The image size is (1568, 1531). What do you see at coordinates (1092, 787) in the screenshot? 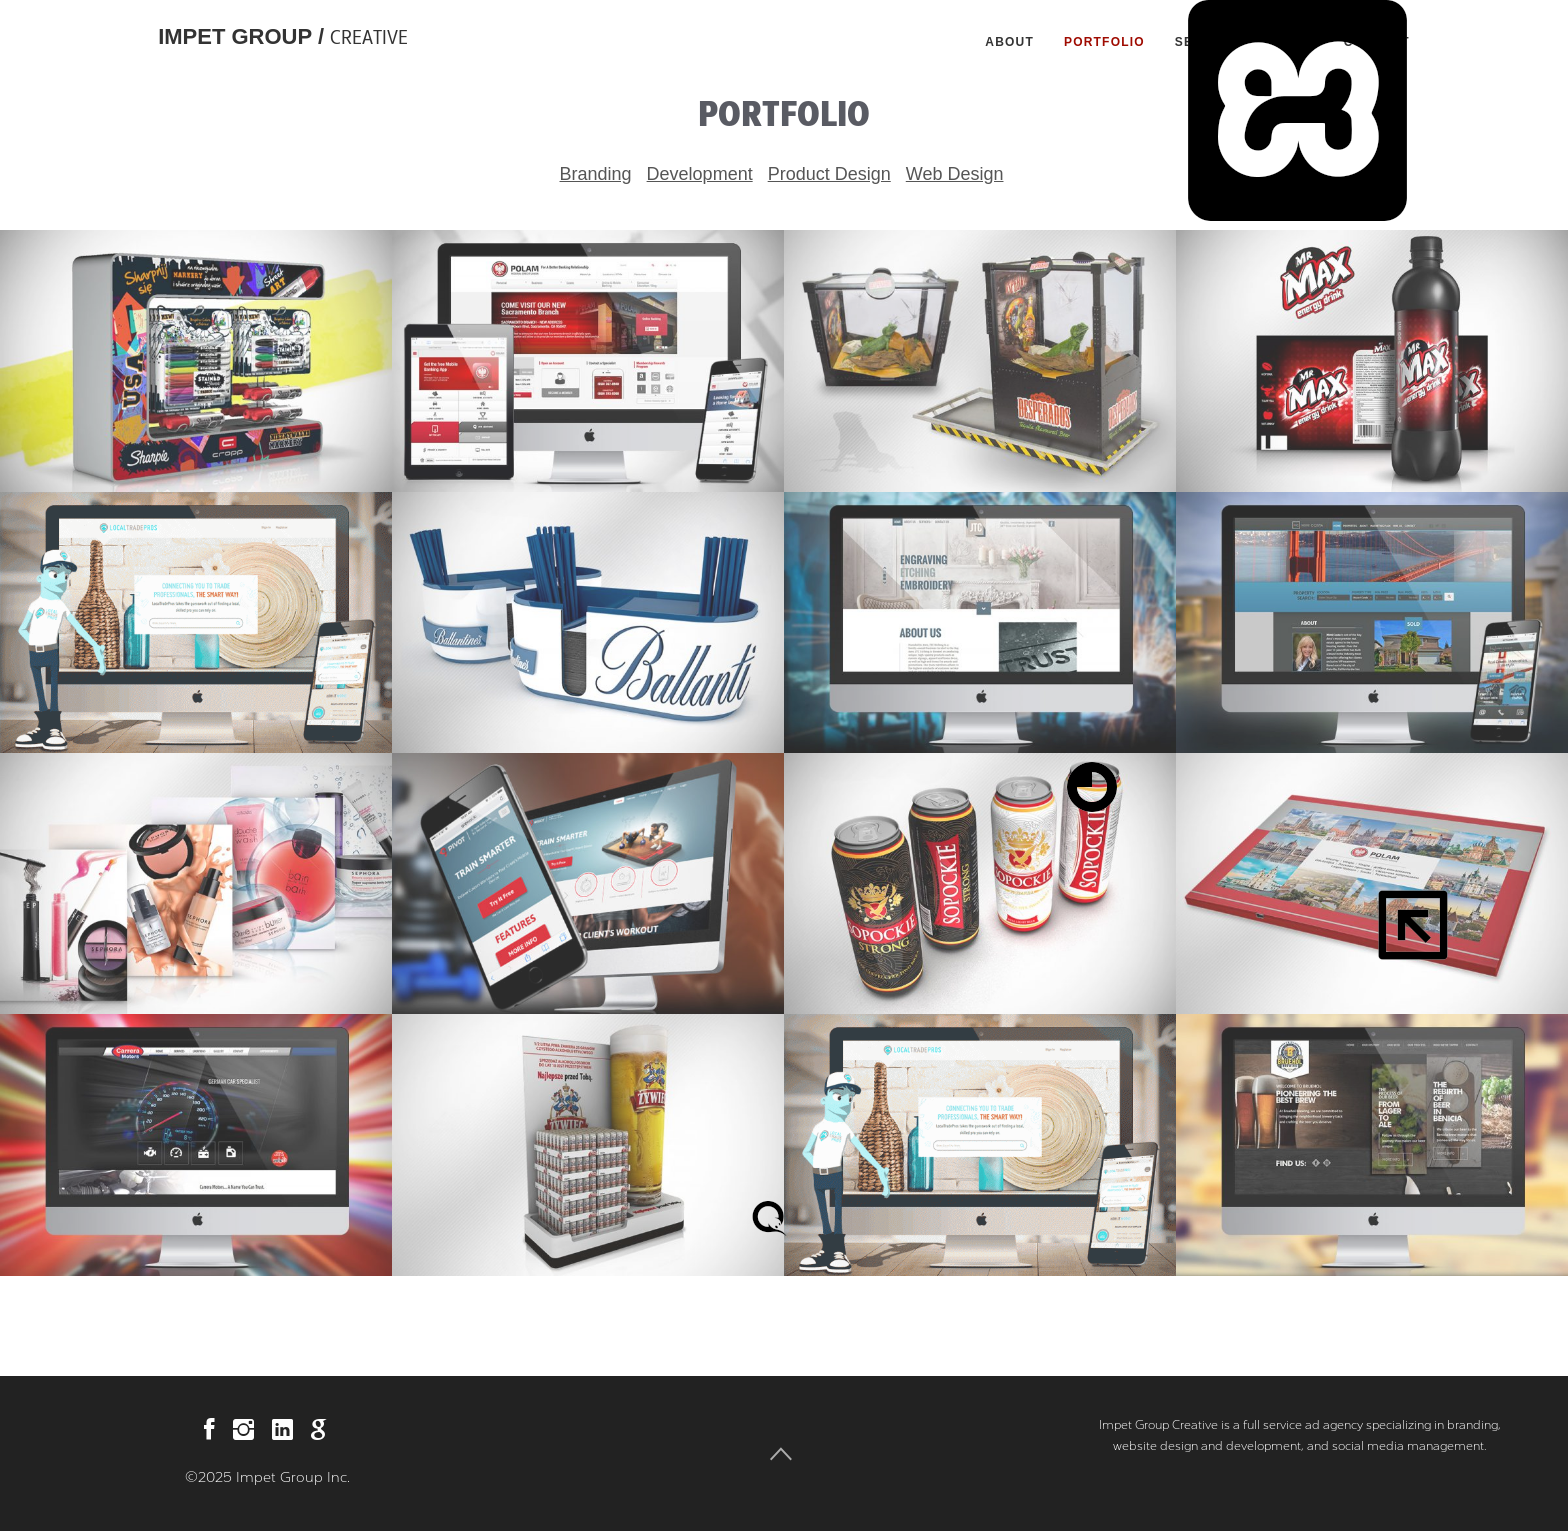
I see `indicates loading or processing in progress` at bounding box center [1092, 787].